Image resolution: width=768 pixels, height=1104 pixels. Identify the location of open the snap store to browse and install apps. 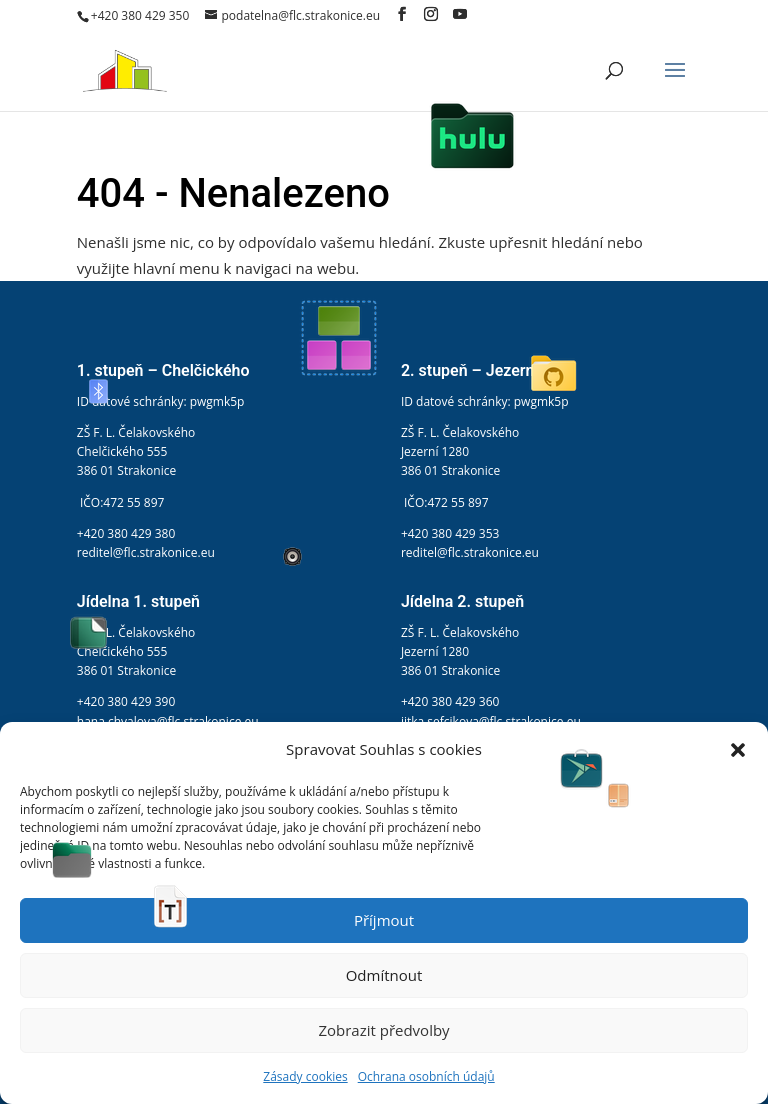
(581, 770).